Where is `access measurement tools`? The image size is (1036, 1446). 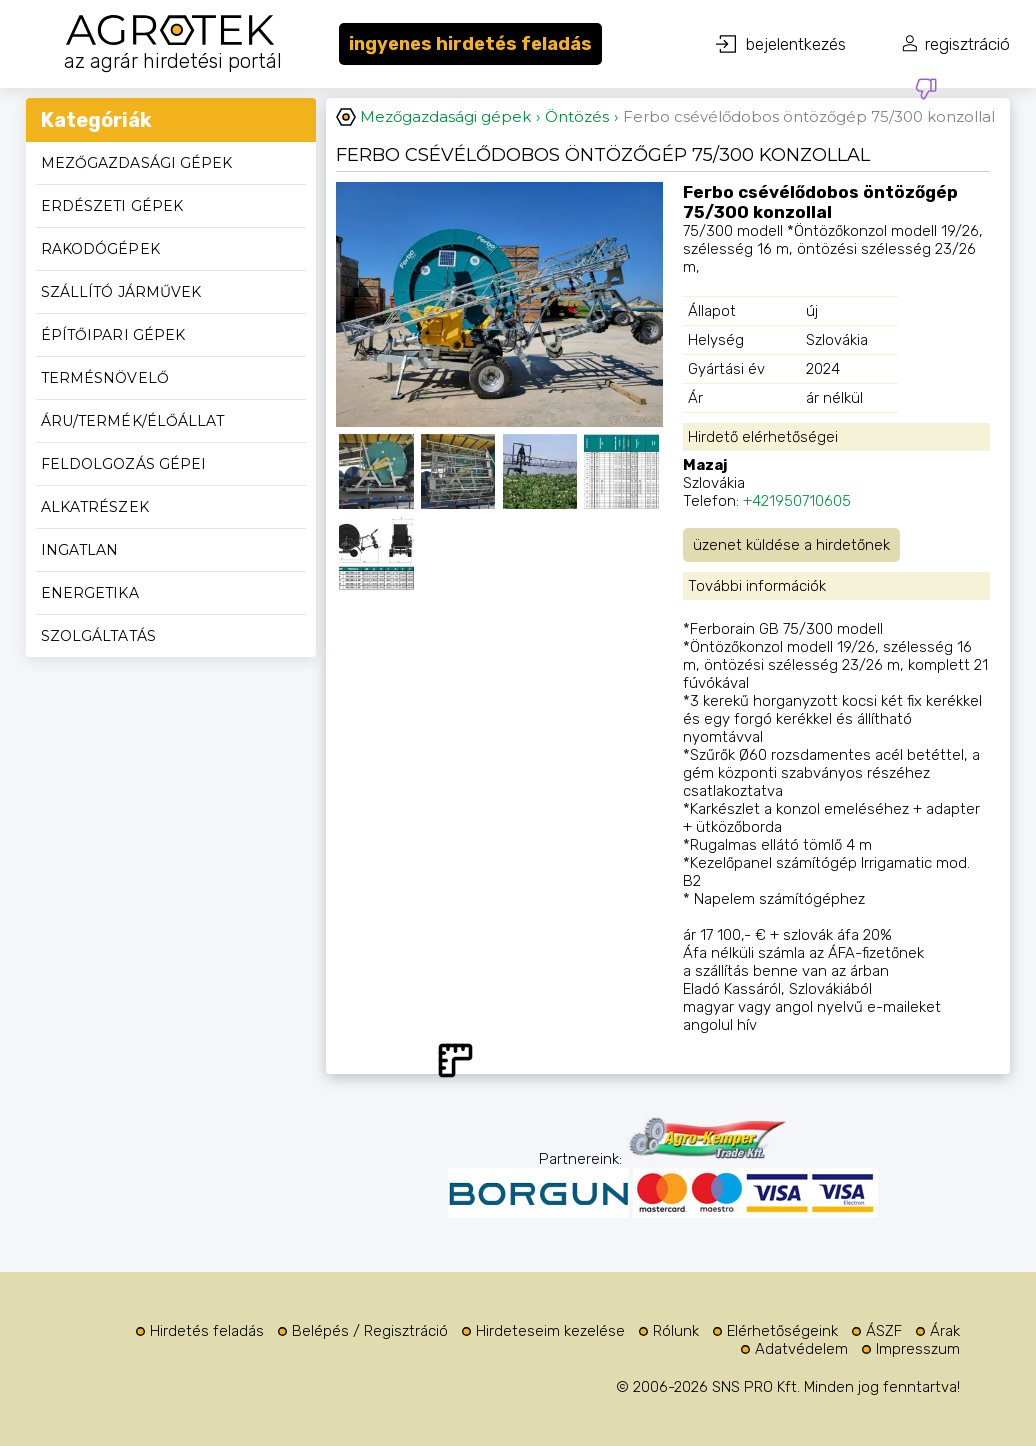 access measurement tools is located at coordinates (455, 1060).